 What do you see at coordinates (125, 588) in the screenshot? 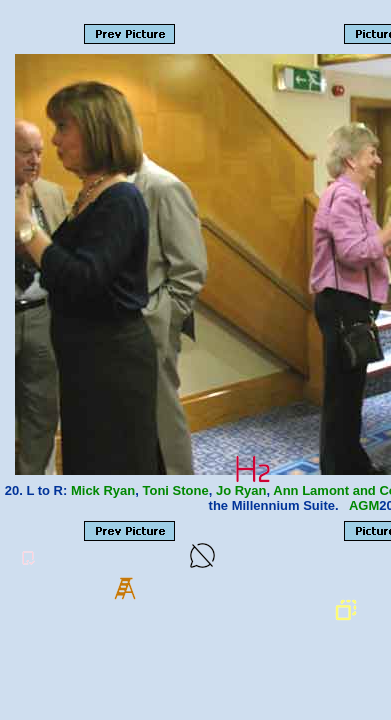
I see `access tools or equipment section` at bounding box center [125, 588].